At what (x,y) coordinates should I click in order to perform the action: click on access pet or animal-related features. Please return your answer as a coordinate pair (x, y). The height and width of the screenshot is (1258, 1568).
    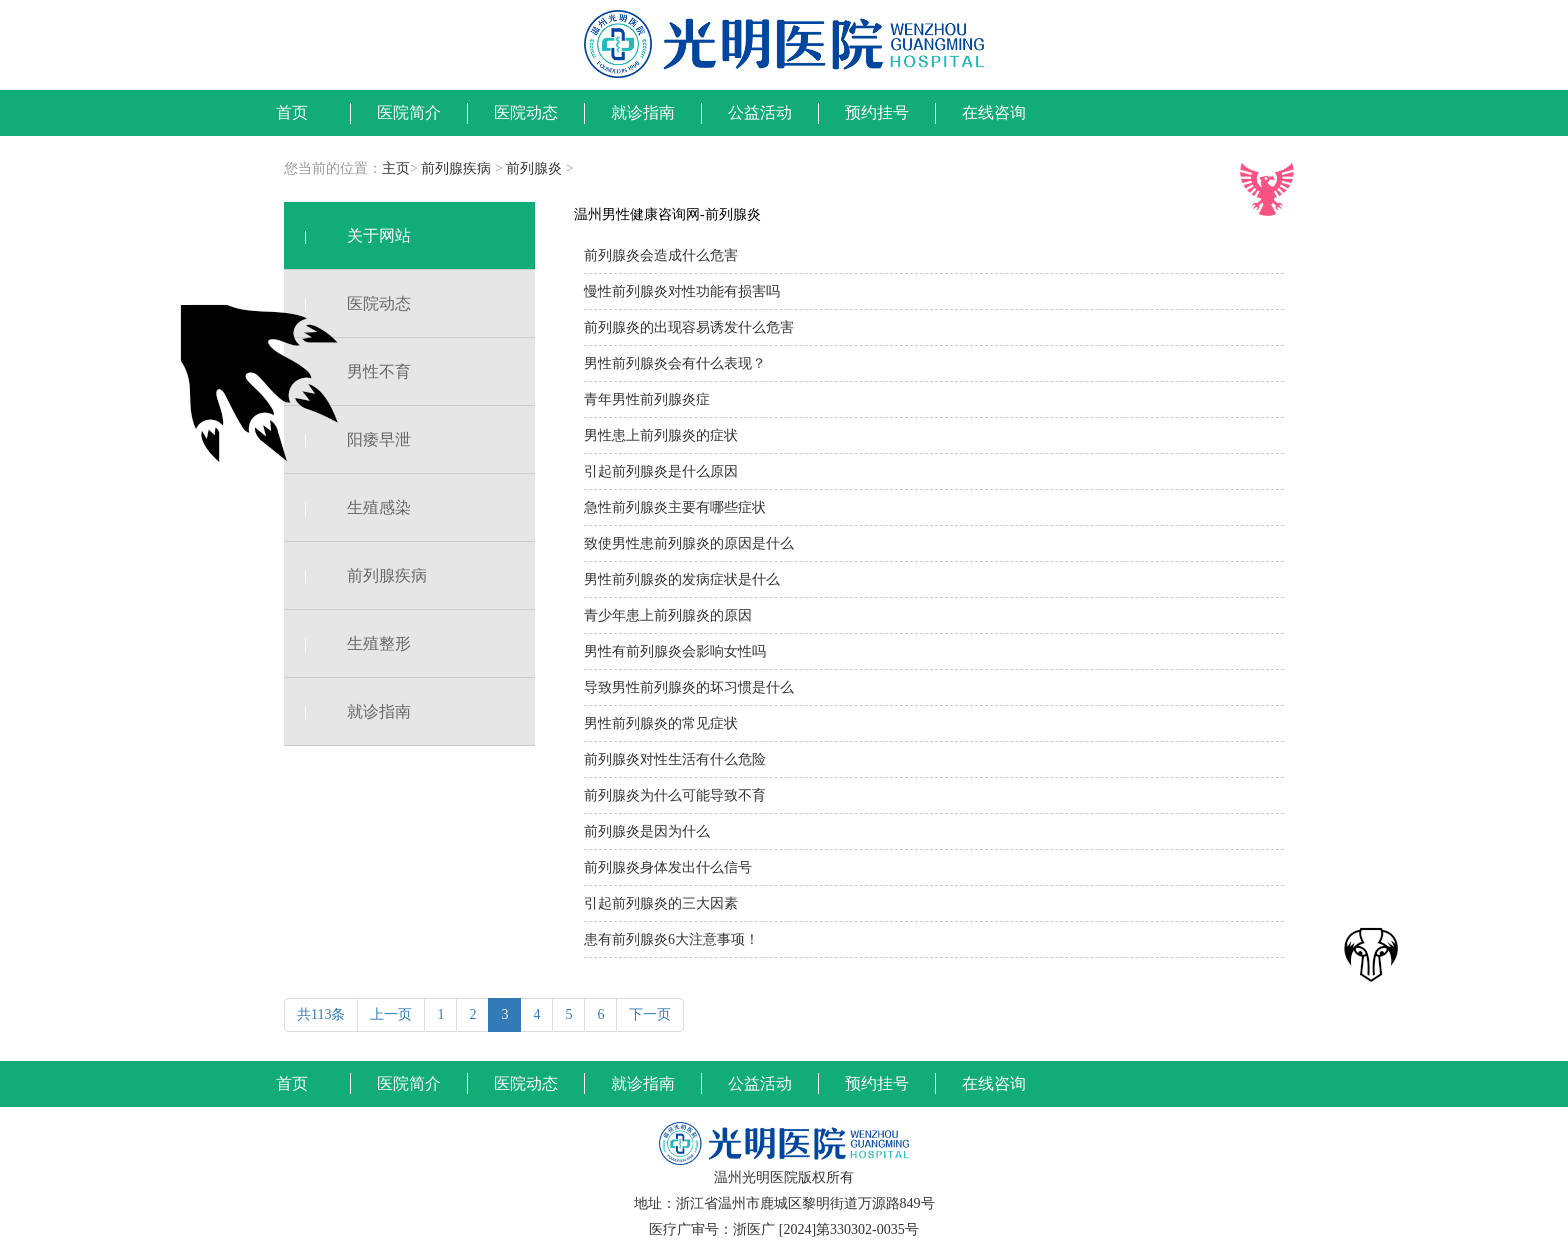
    Looking at the image, I should click on (260, 383).